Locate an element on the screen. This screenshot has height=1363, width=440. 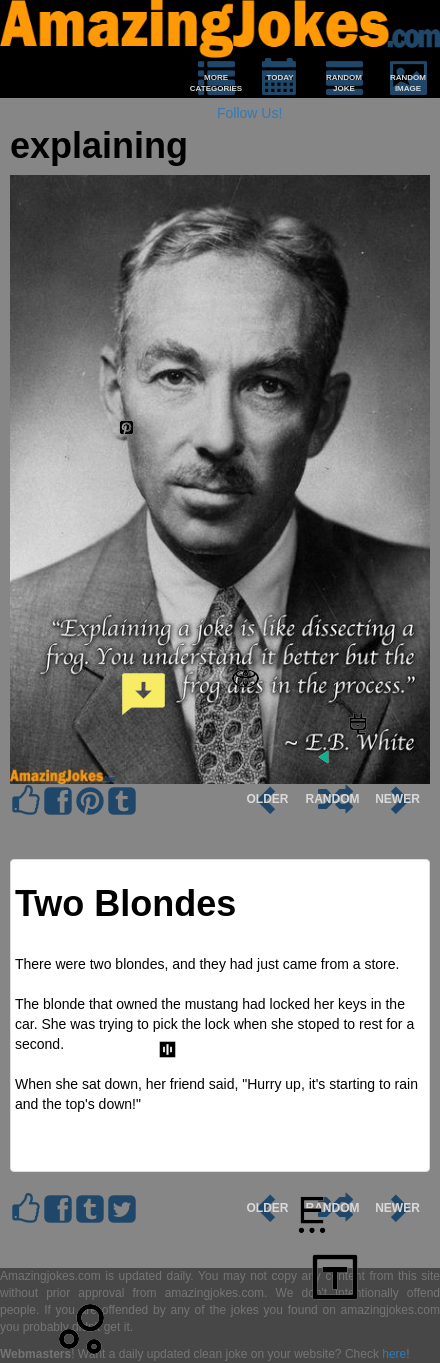
download chat history is located at coordinates (143, 692).